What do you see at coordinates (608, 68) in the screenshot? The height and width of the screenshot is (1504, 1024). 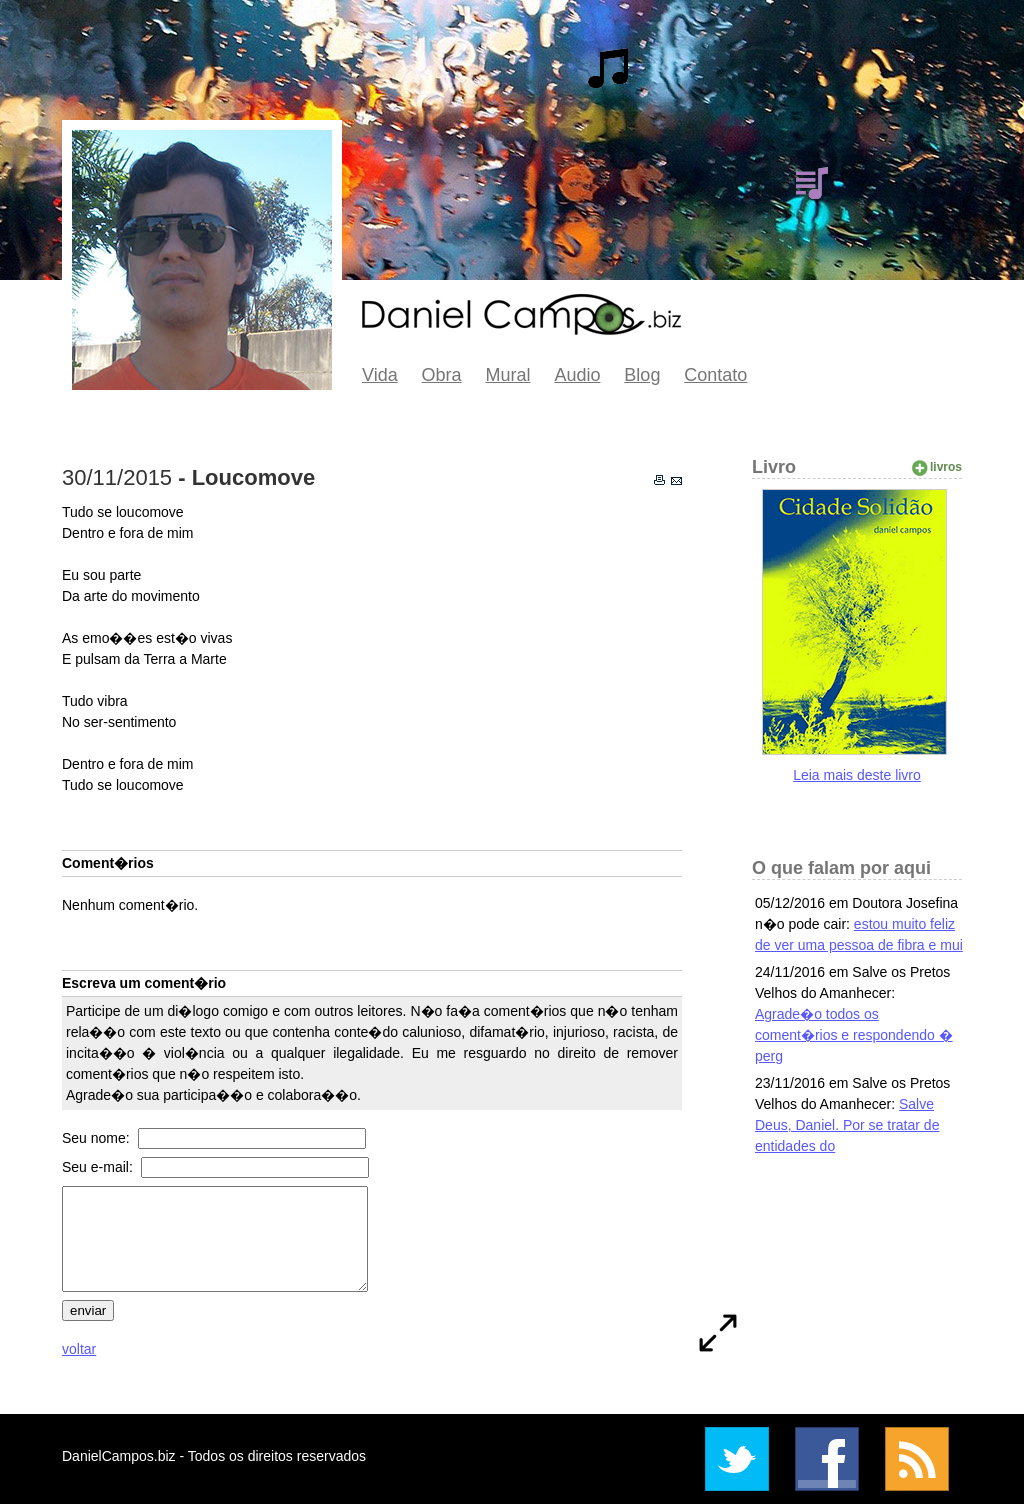 I see `access music library or player` at bounding box center [608, 68].